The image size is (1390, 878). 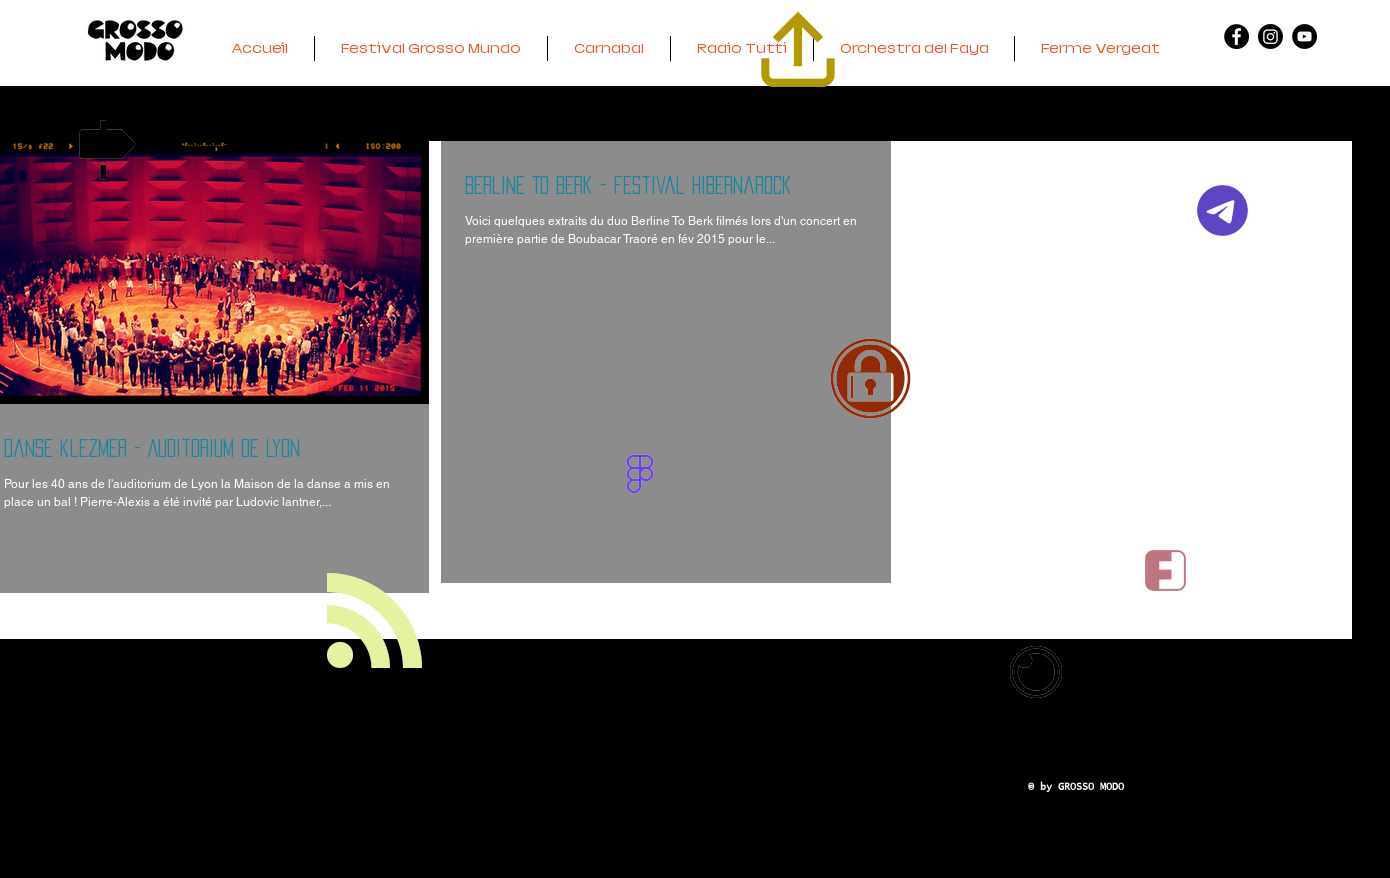 What do you see at coordinates (374, 620) in the screenshot?
I see `subscribe to RSS feed` at bounding box center [374, 620].